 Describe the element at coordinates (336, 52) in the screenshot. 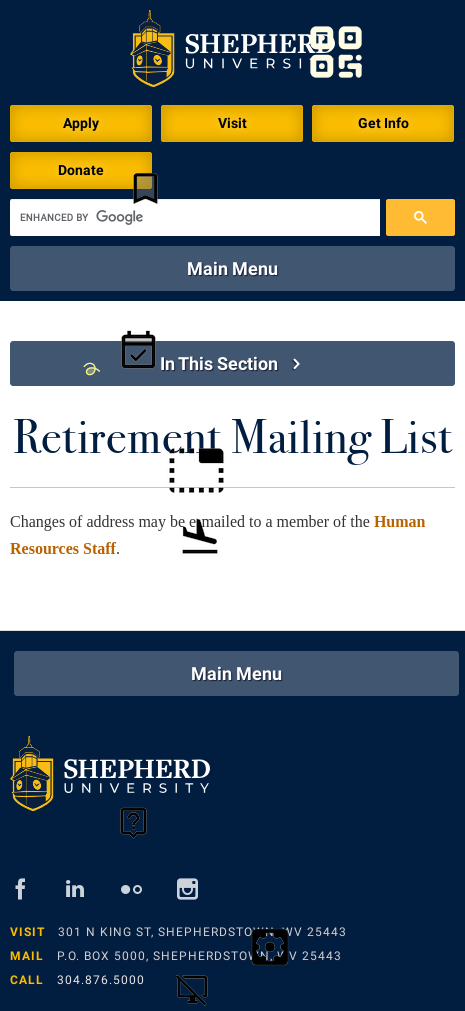

I see `scan or generate a QR code` at that location.